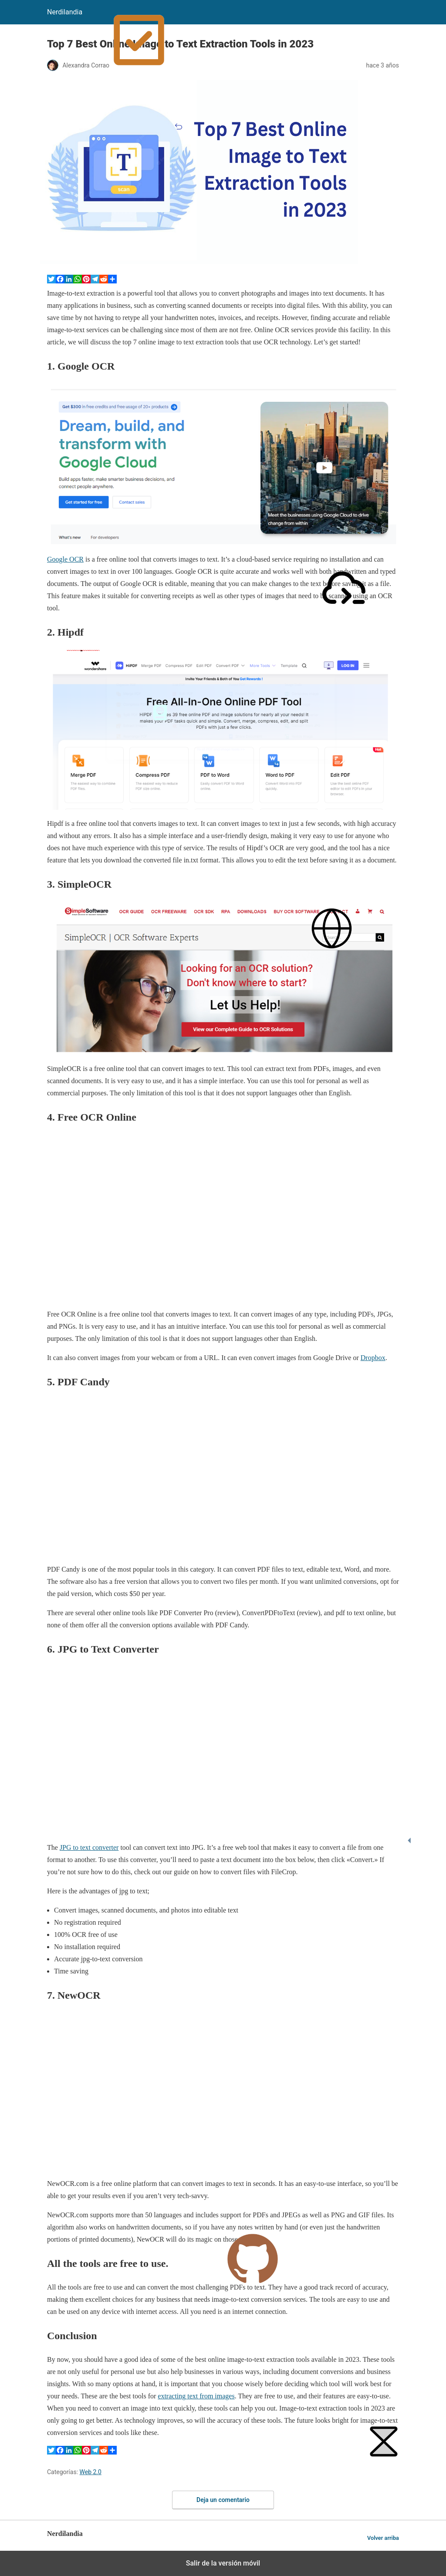 The height and width of the screenshot is (2576, 446). I want to click on view project on github, so click(253, 2259).